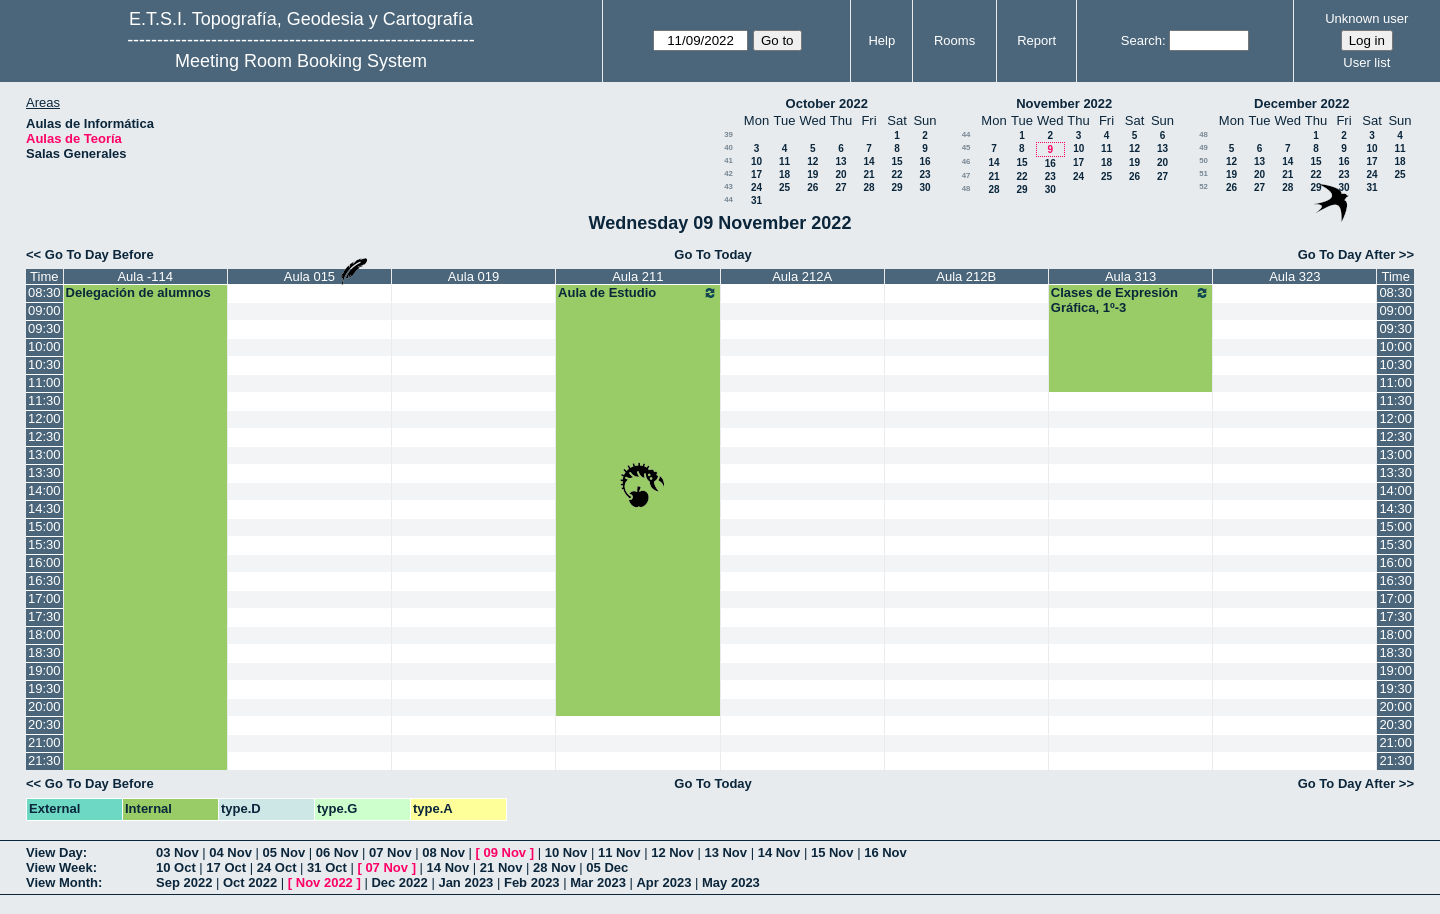  I want to click on indicates a pest or infestation in a farming/gardening game, so click(642, 485).